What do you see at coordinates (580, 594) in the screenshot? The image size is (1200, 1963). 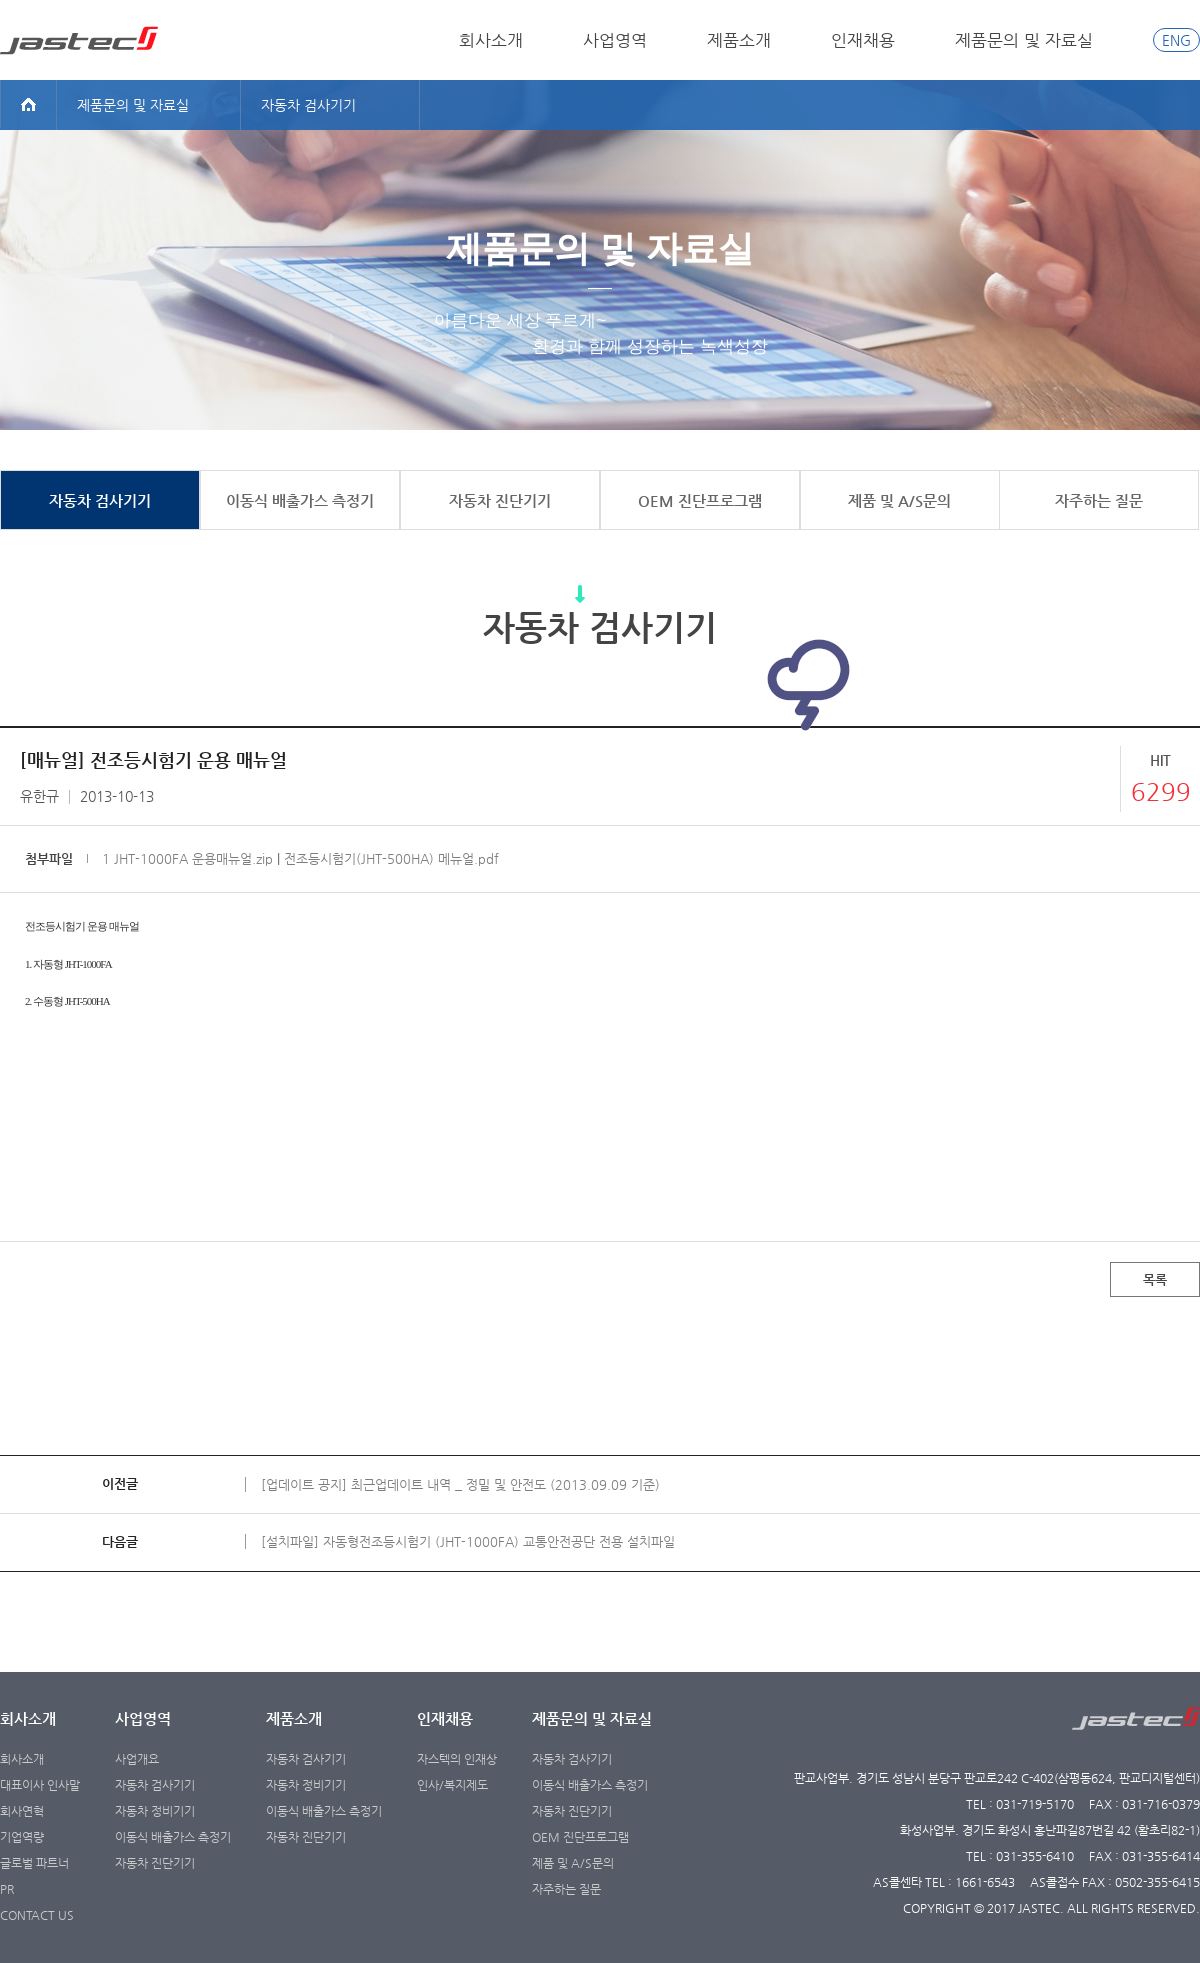 I see `scroll down to see more content` at bounding box center [580, 594].